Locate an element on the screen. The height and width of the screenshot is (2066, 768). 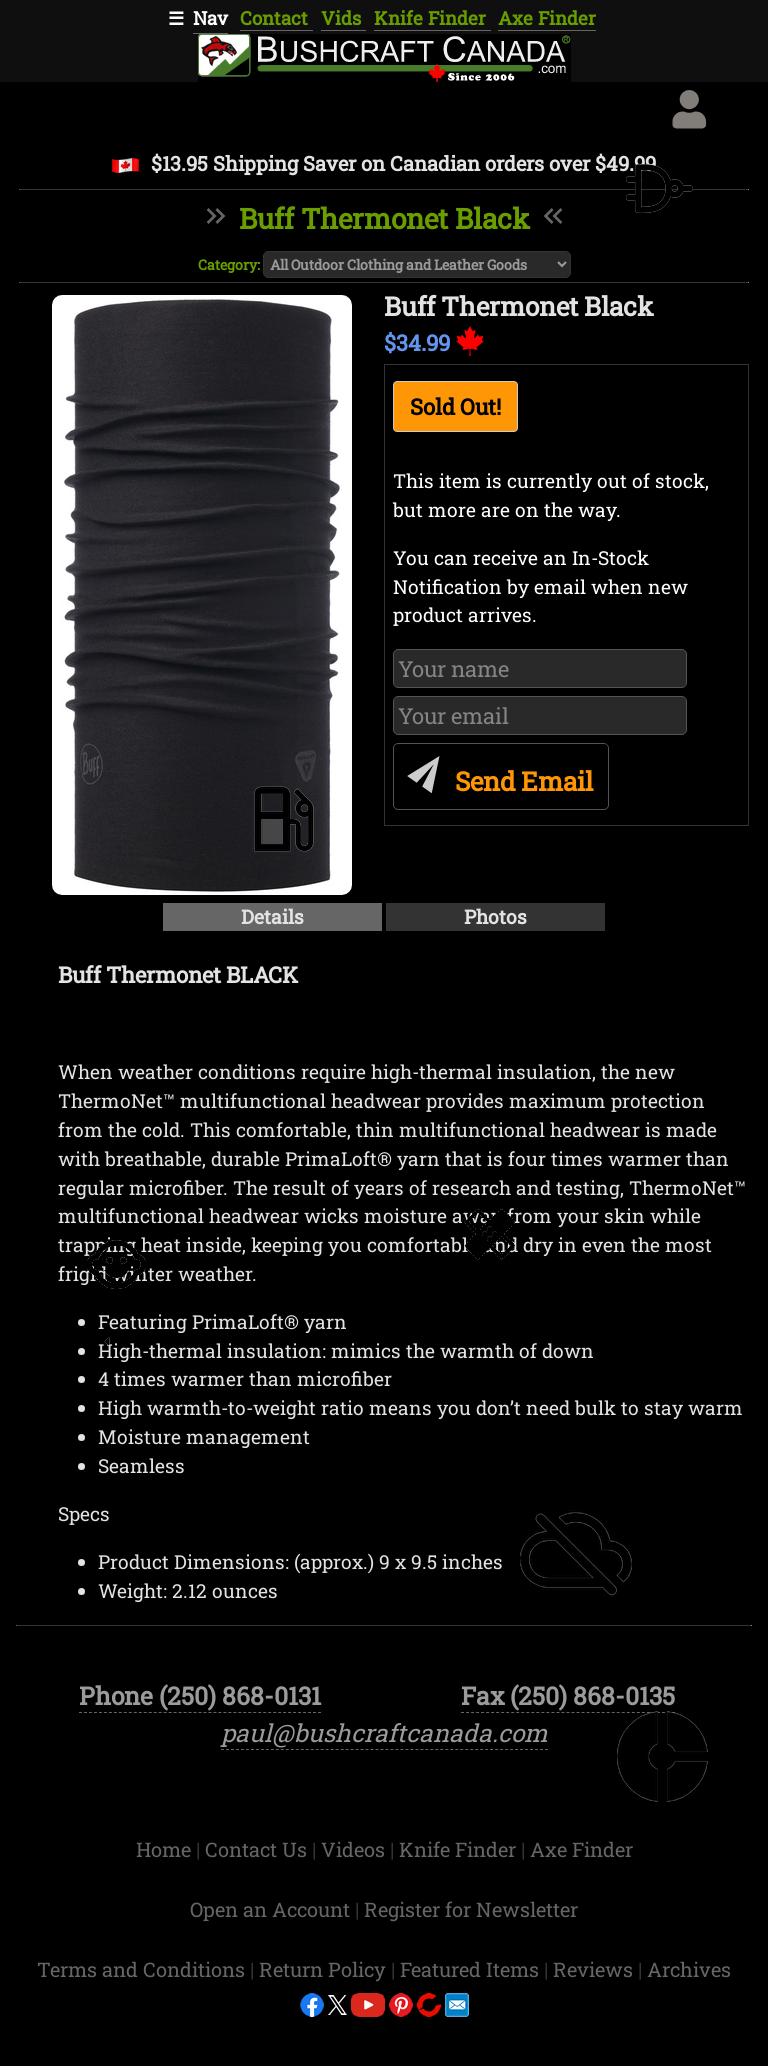
represents a NAND logic gate in circuit design is located at coordinates (659, 188).